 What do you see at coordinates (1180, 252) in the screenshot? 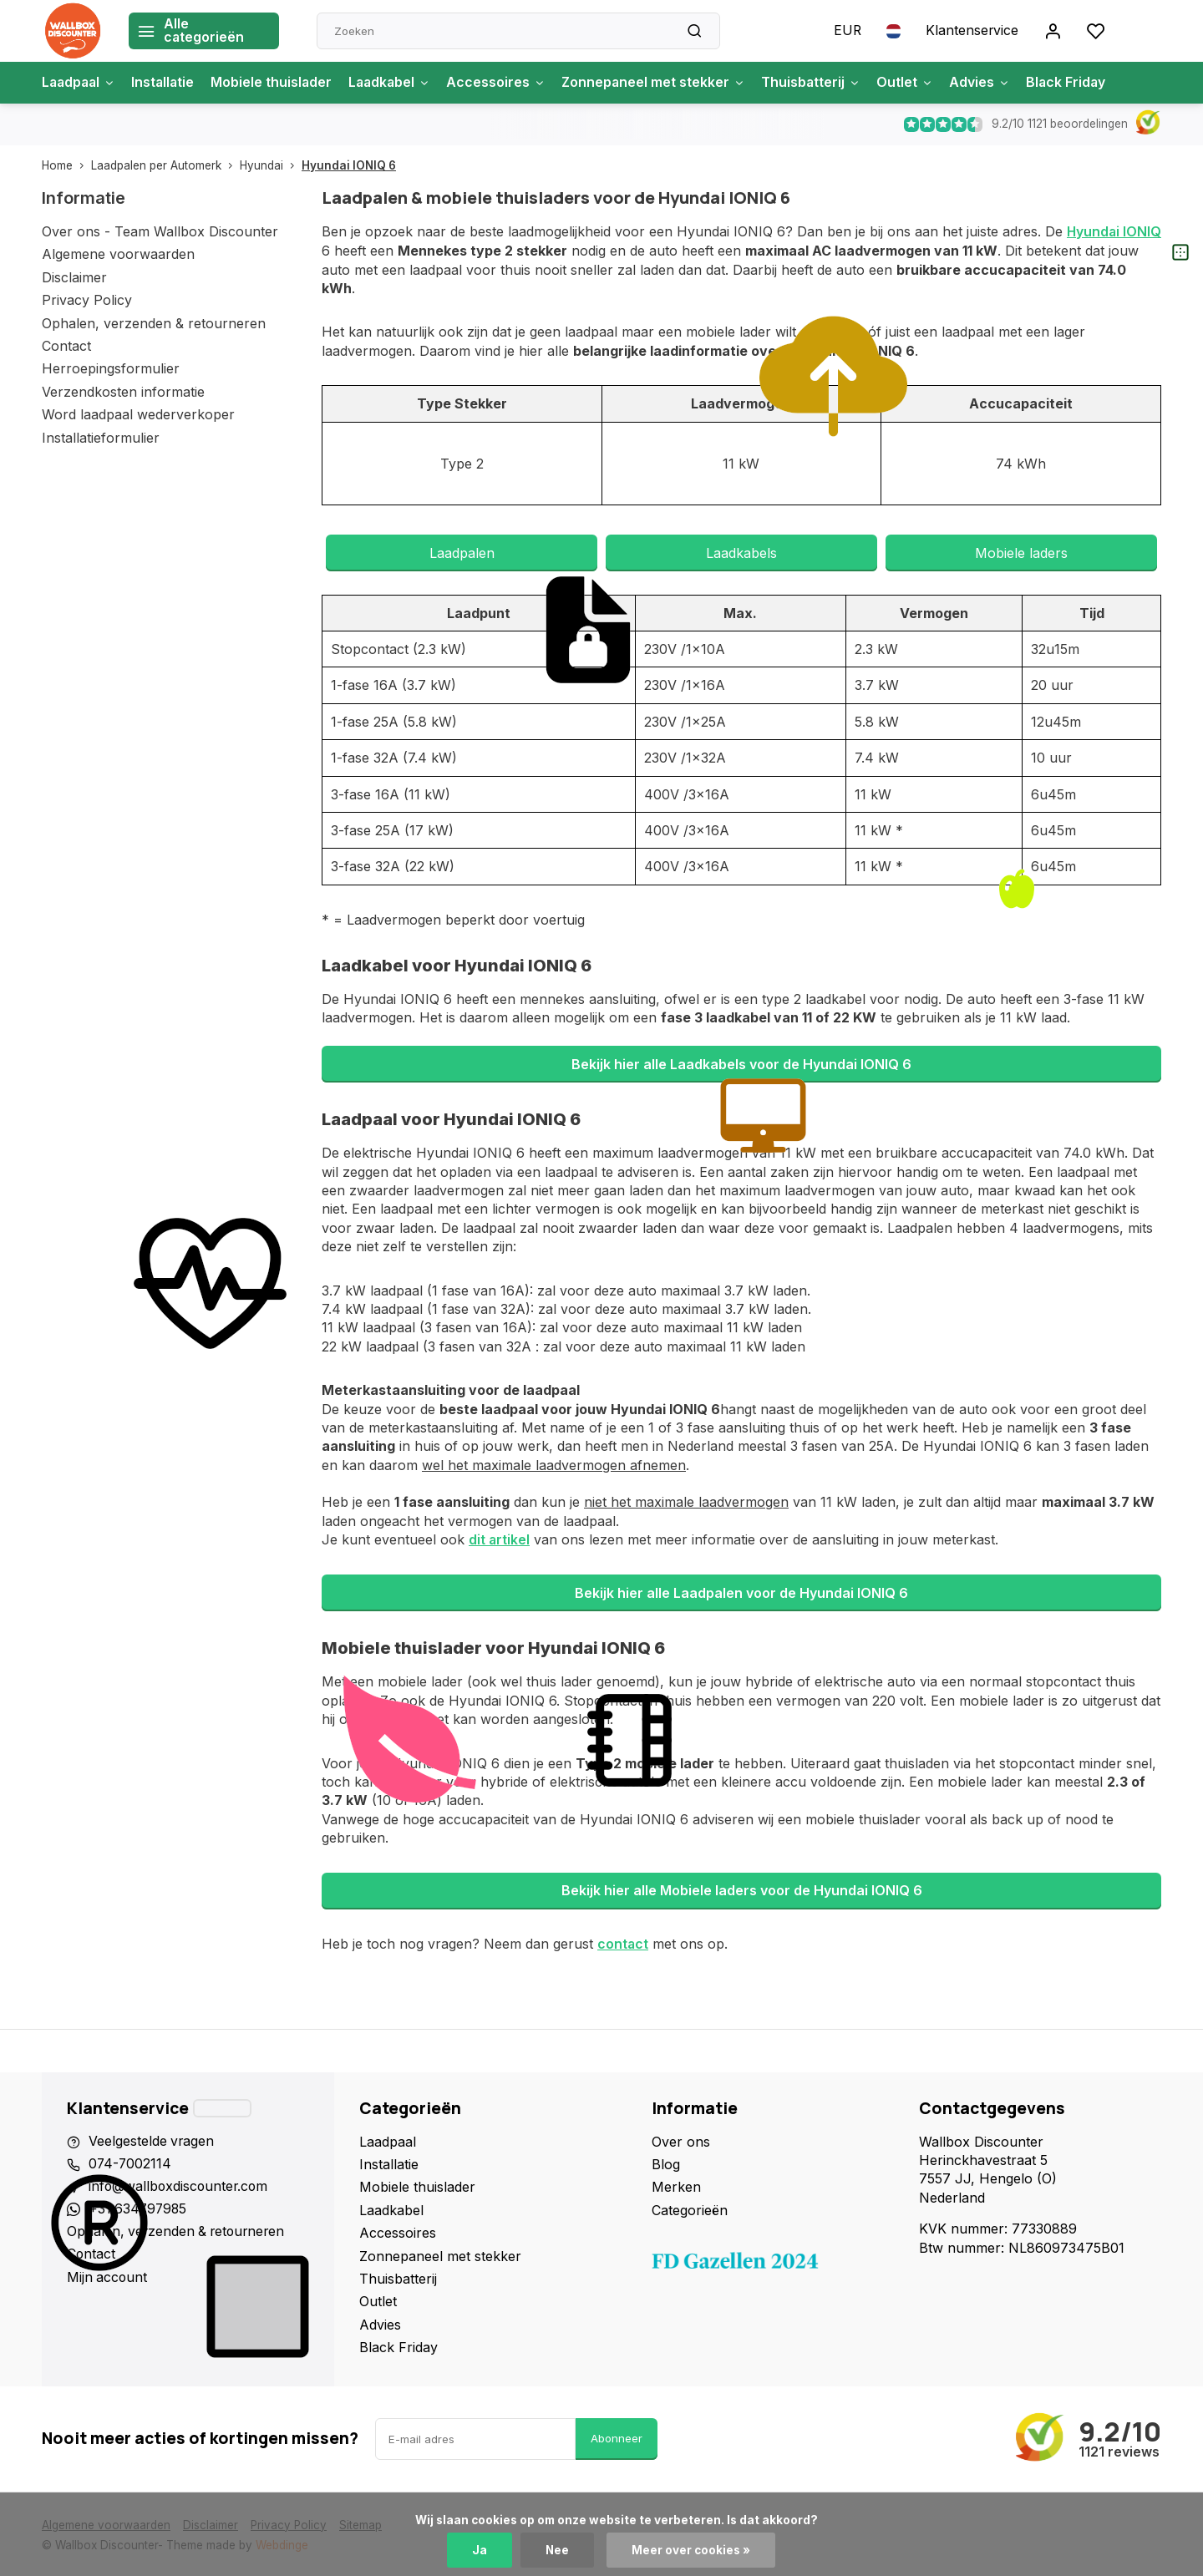
I see `apply outer border to selected cells` at bounding box center [1180, 252].